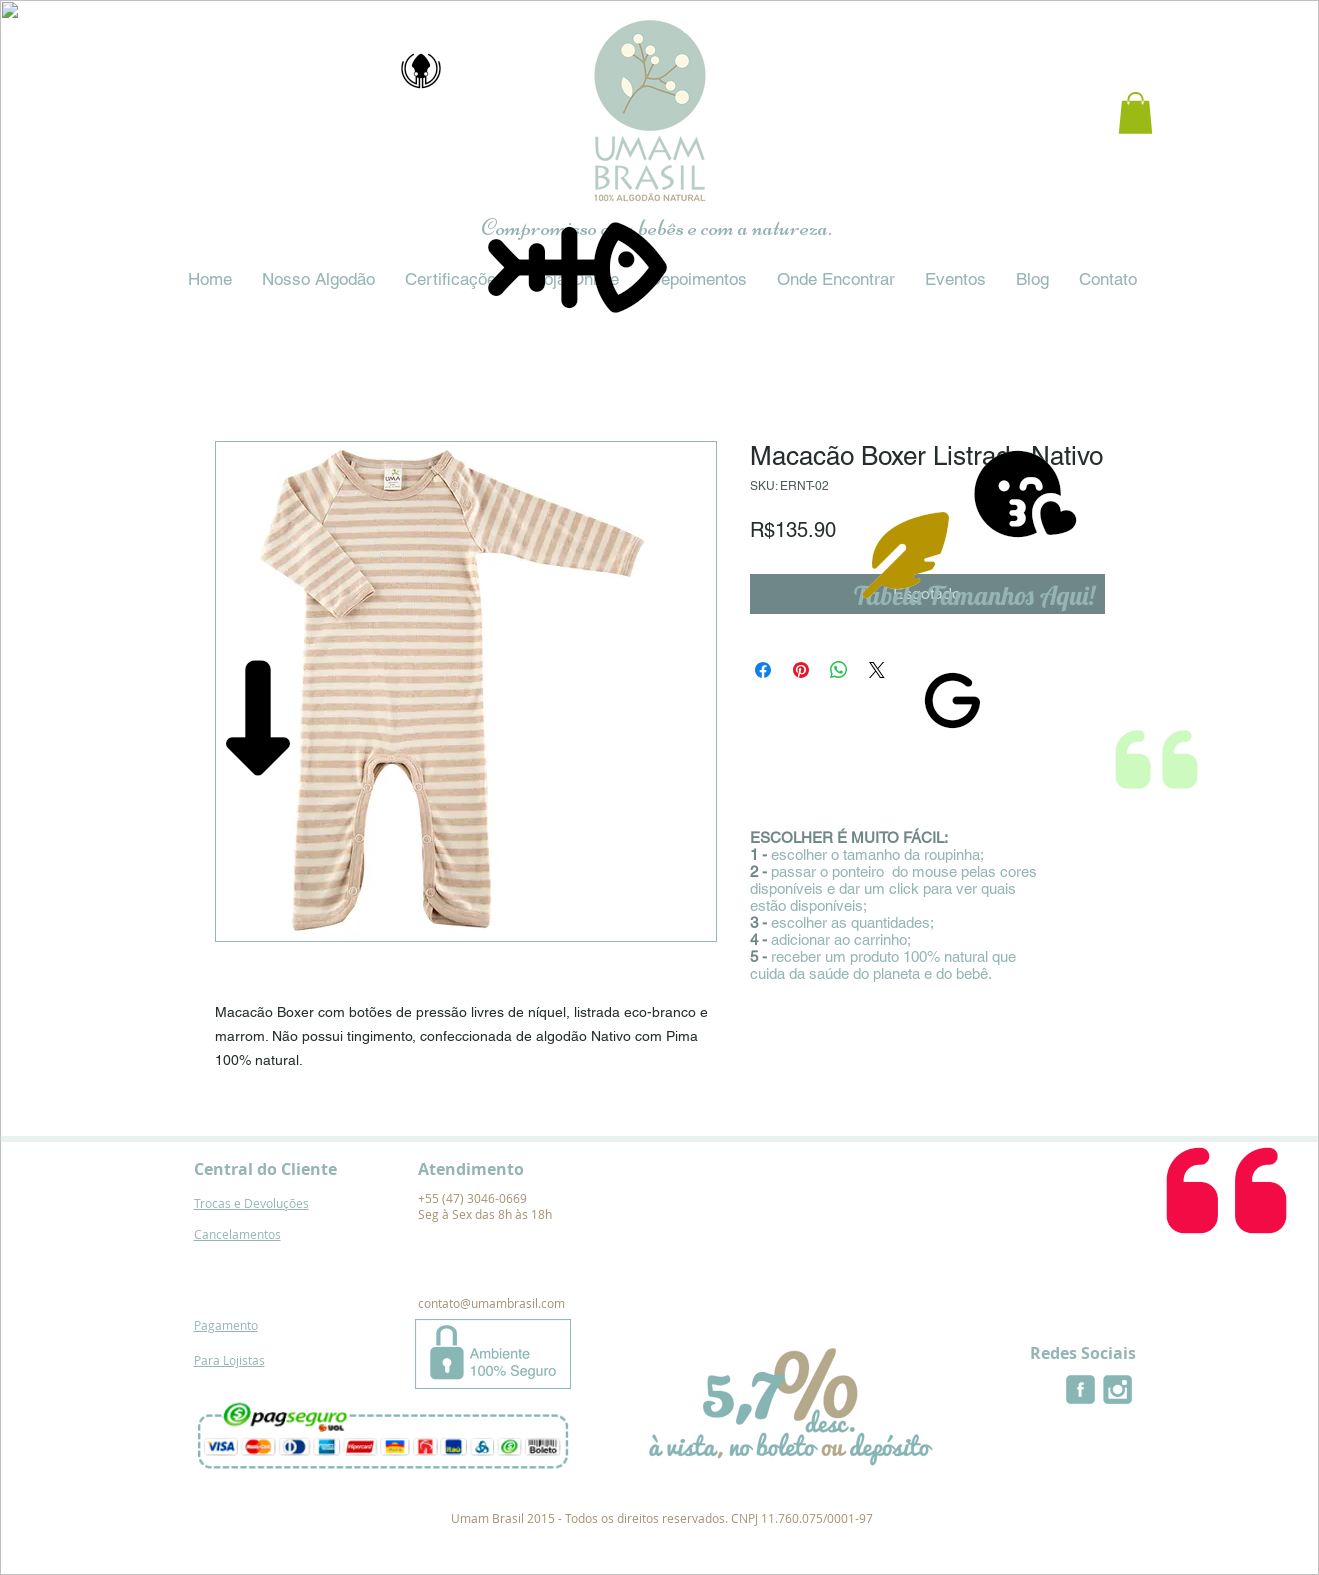 This screenshot has height=1575, width=1319. I want to click on indicates empty or consumed content, so click(577, 267).